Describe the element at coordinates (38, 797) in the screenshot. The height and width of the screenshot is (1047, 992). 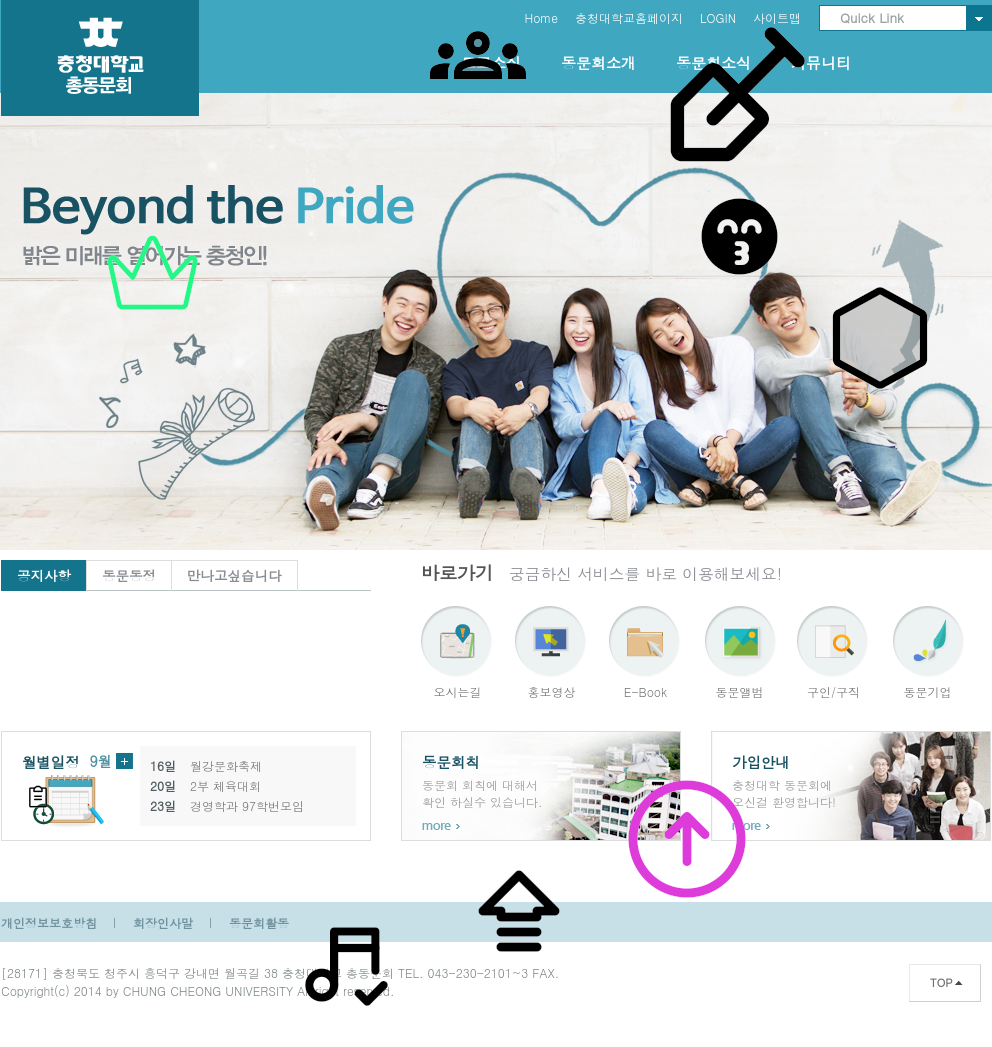
I see `view clipboard contents` at that location.